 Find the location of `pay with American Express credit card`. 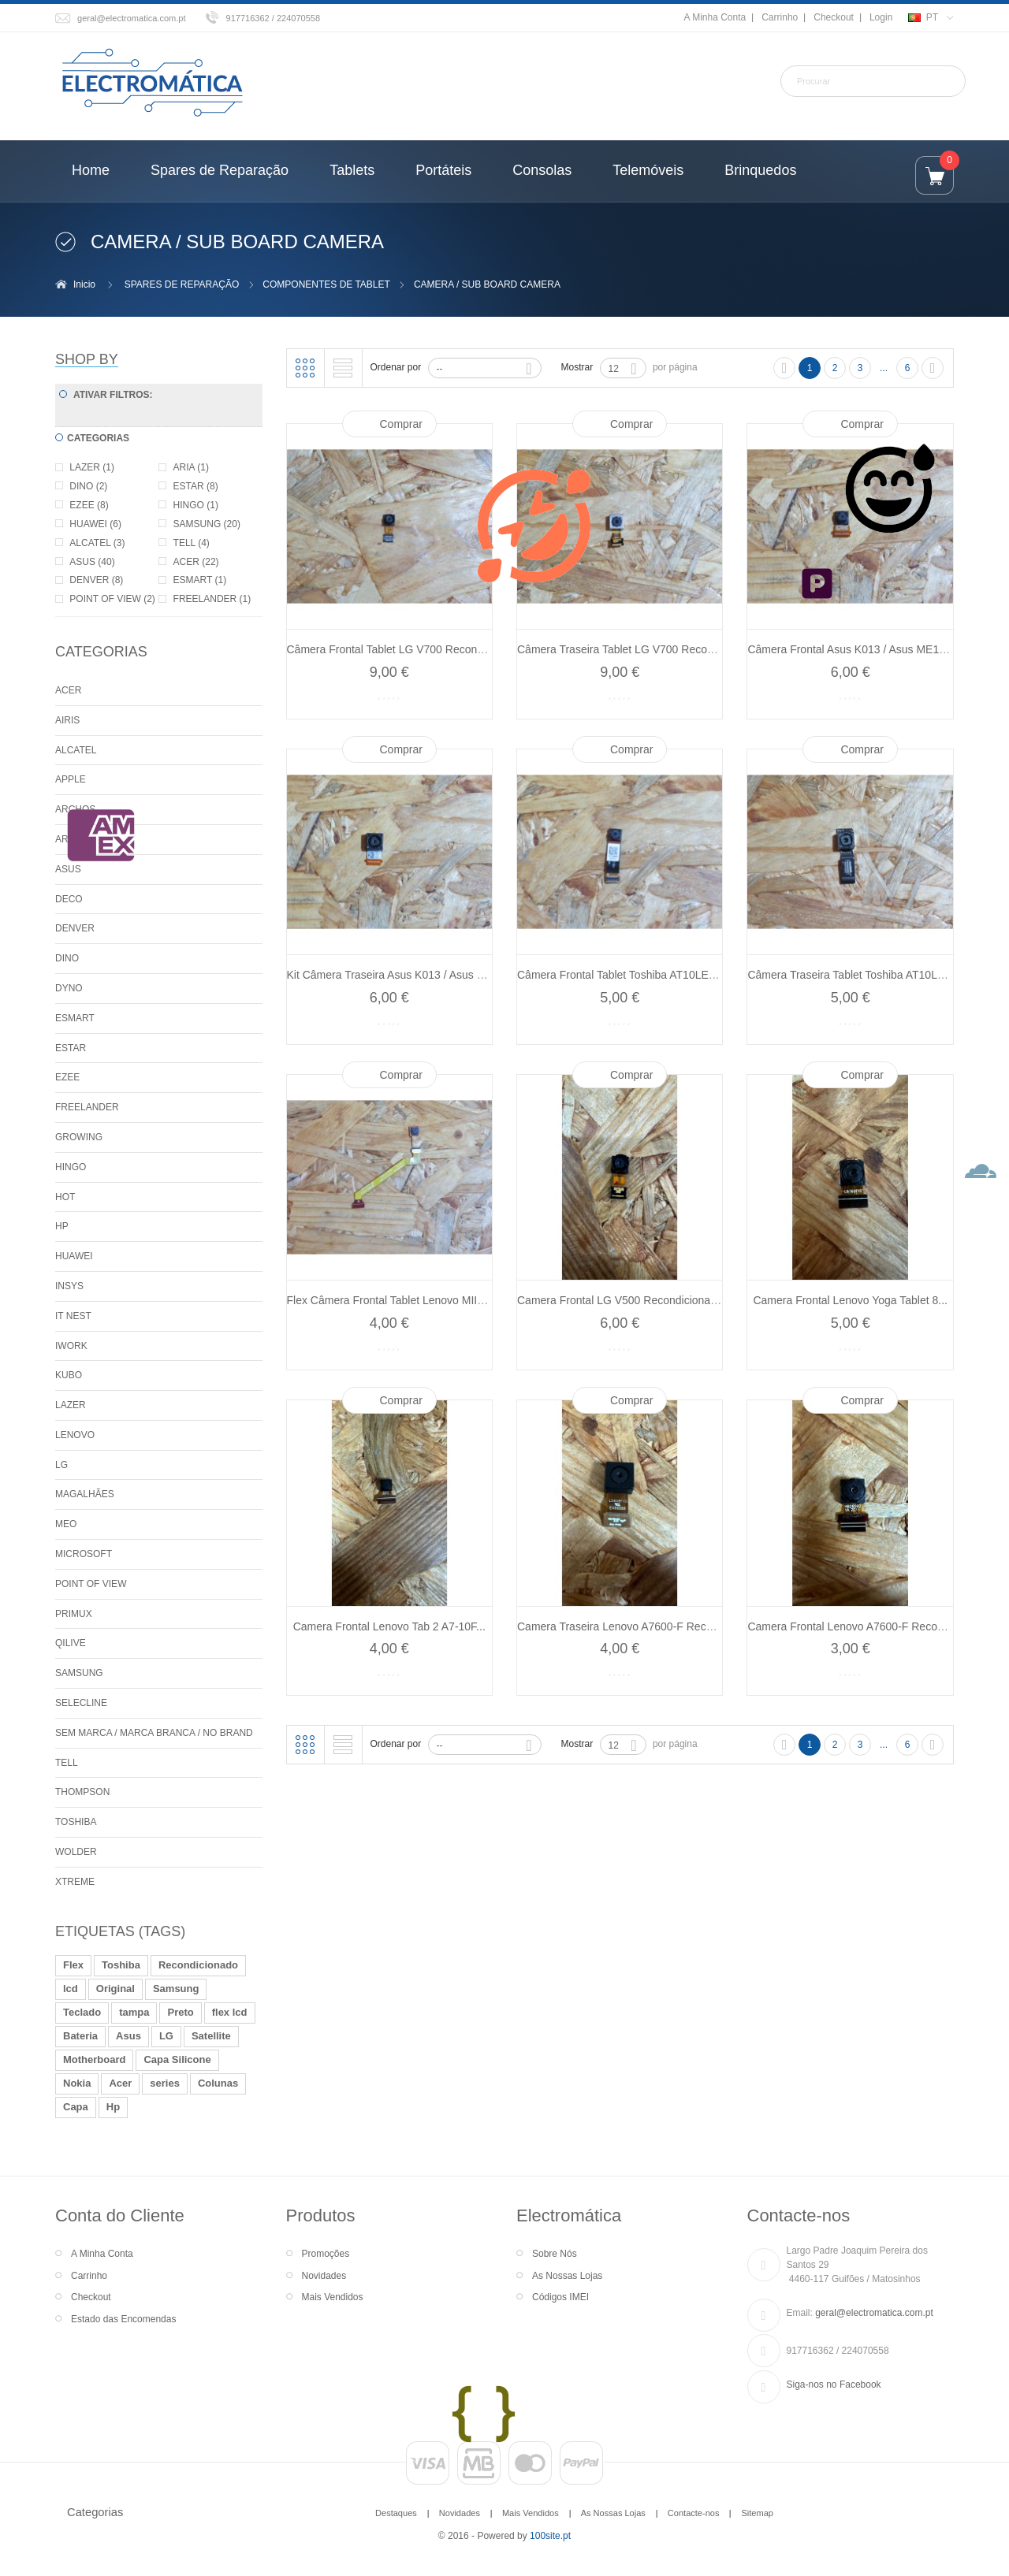

pay with American Express credit card is located at coordinates (101, 835).